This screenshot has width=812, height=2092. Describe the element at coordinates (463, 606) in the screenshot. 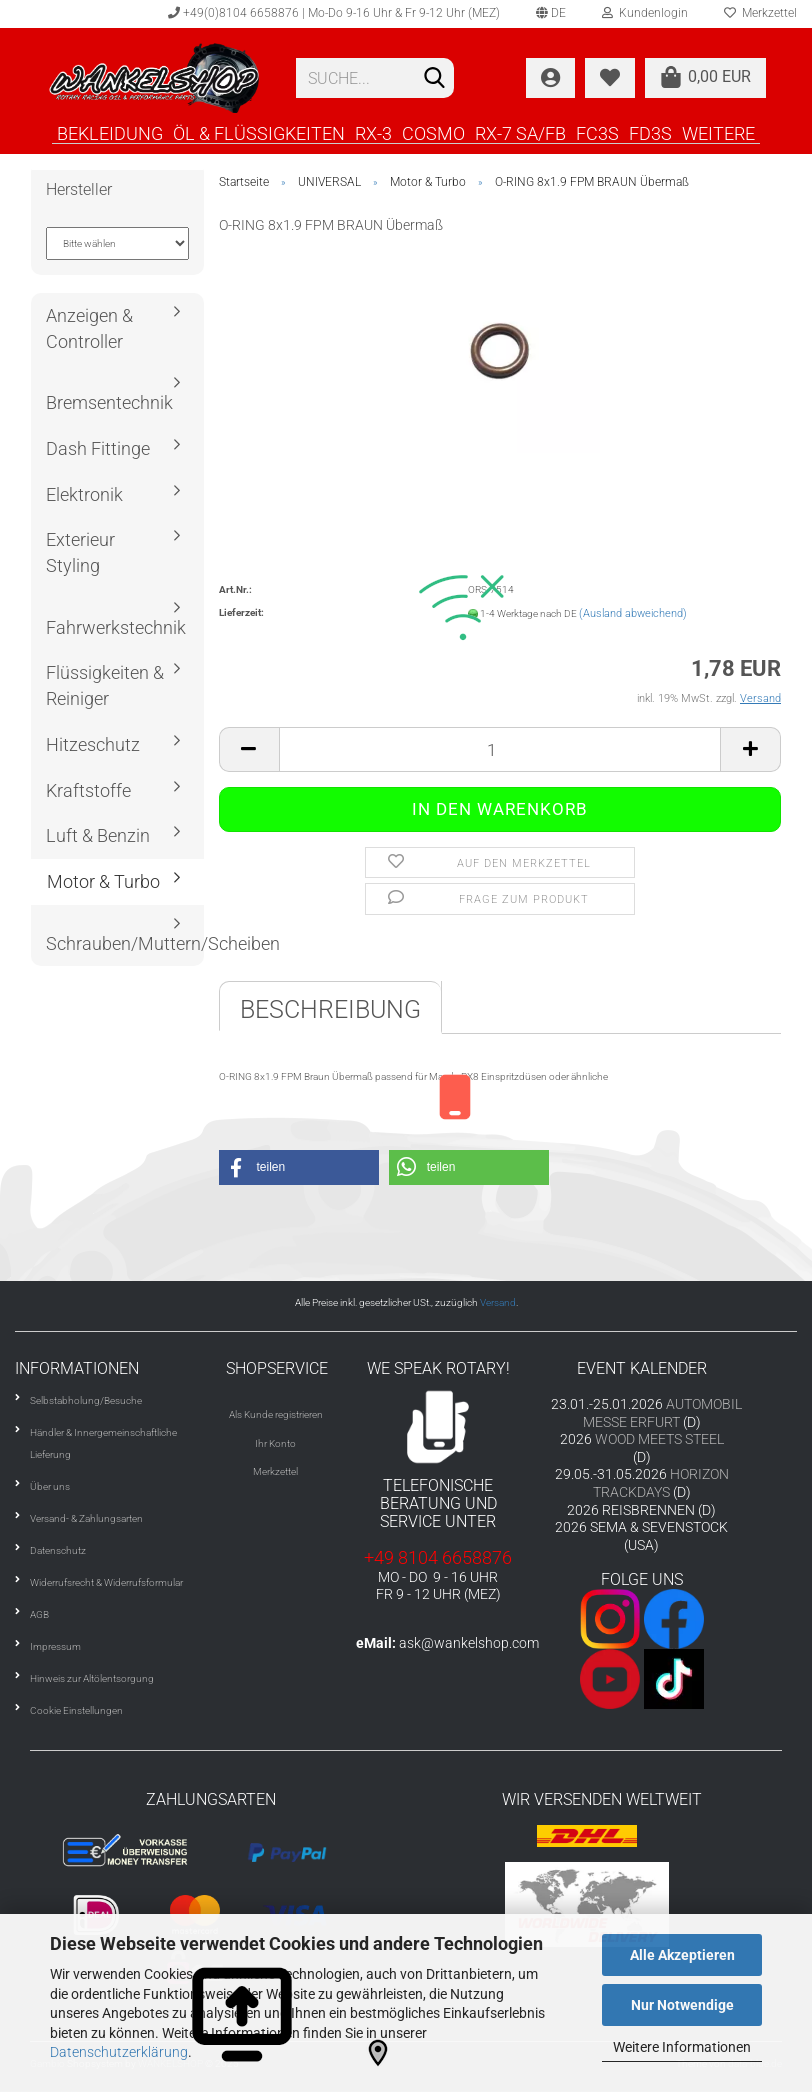

I see `indicates no wifi connection available` at that location.